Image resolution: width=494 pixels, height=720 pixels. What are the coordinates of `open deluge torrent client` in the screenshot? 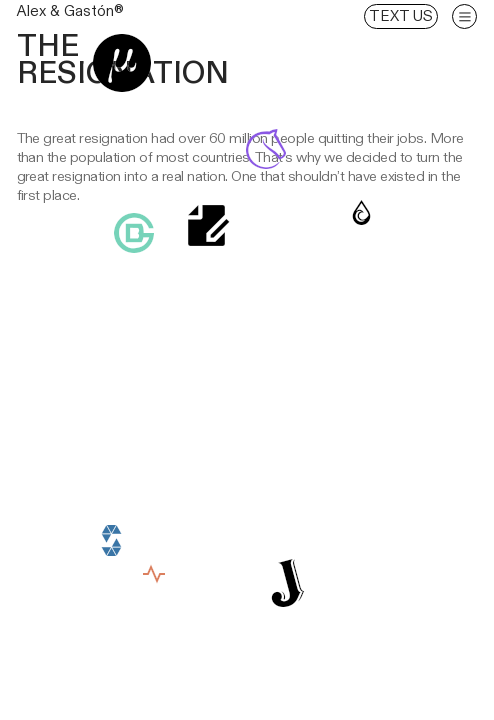 It's located at (361, 212).